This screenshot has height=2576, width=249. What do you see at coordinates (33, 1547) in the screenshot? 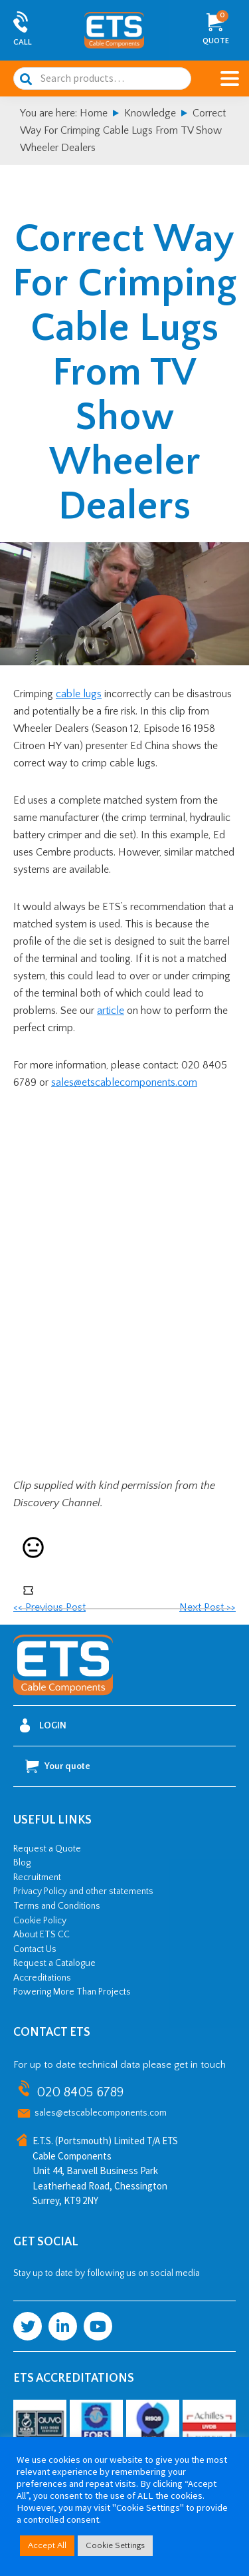
I see `rate your experience as neutral` at bounding box center [33, 1547].